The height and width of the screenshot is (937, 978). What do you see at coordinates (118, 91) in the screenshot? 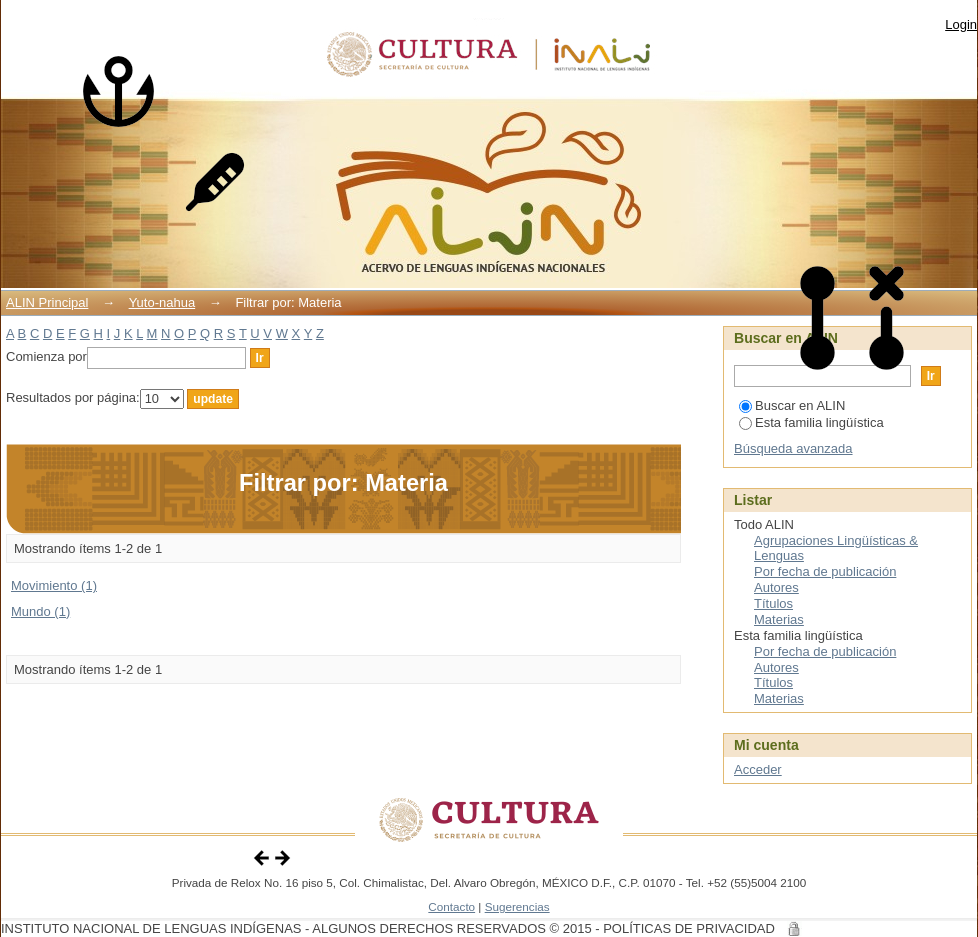
I see `access marina or harbor locations` at bounding box center [118, 91].